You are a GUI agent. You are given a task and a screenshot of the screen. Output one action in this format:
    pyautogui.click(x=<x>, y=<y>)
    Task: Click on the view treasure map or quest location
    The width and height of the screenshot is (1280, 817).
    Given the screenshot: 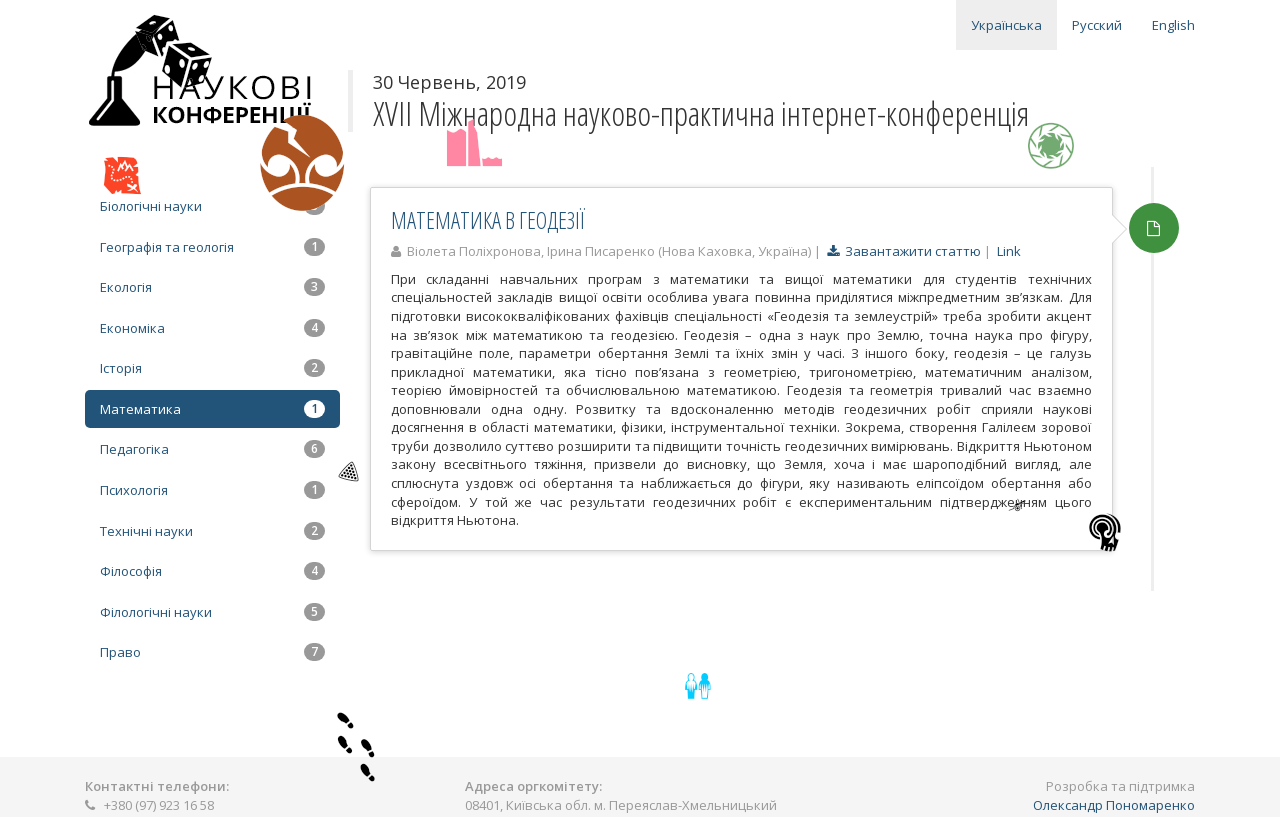 What is the action you would take?
    pyautogui.click(x=122, y=175)
    